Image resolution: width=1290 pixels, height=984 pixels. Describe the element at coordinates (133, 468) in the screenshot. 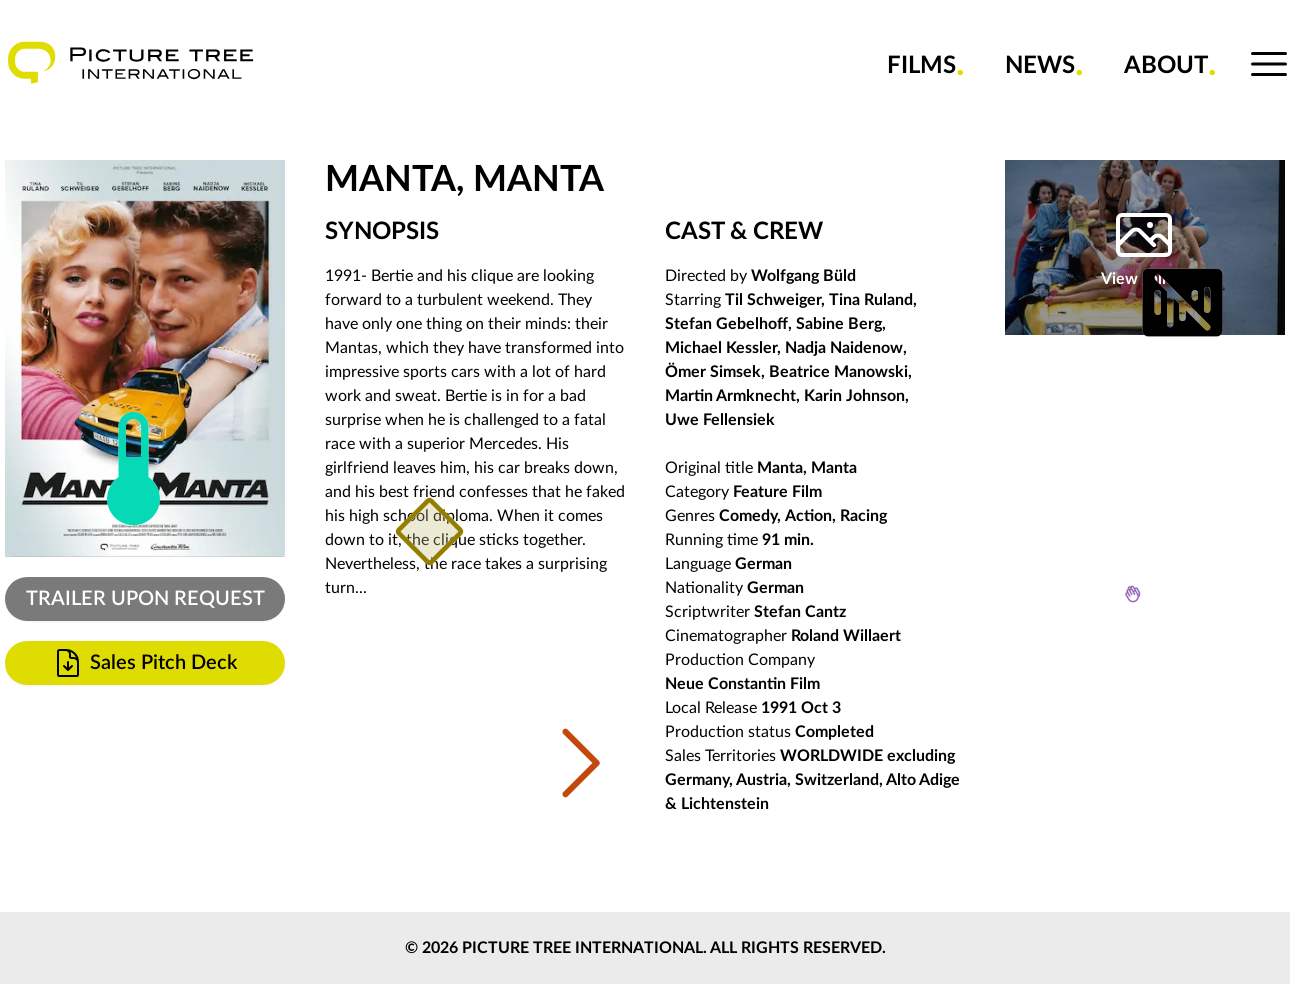

I see `view current temperature reading` at that location.